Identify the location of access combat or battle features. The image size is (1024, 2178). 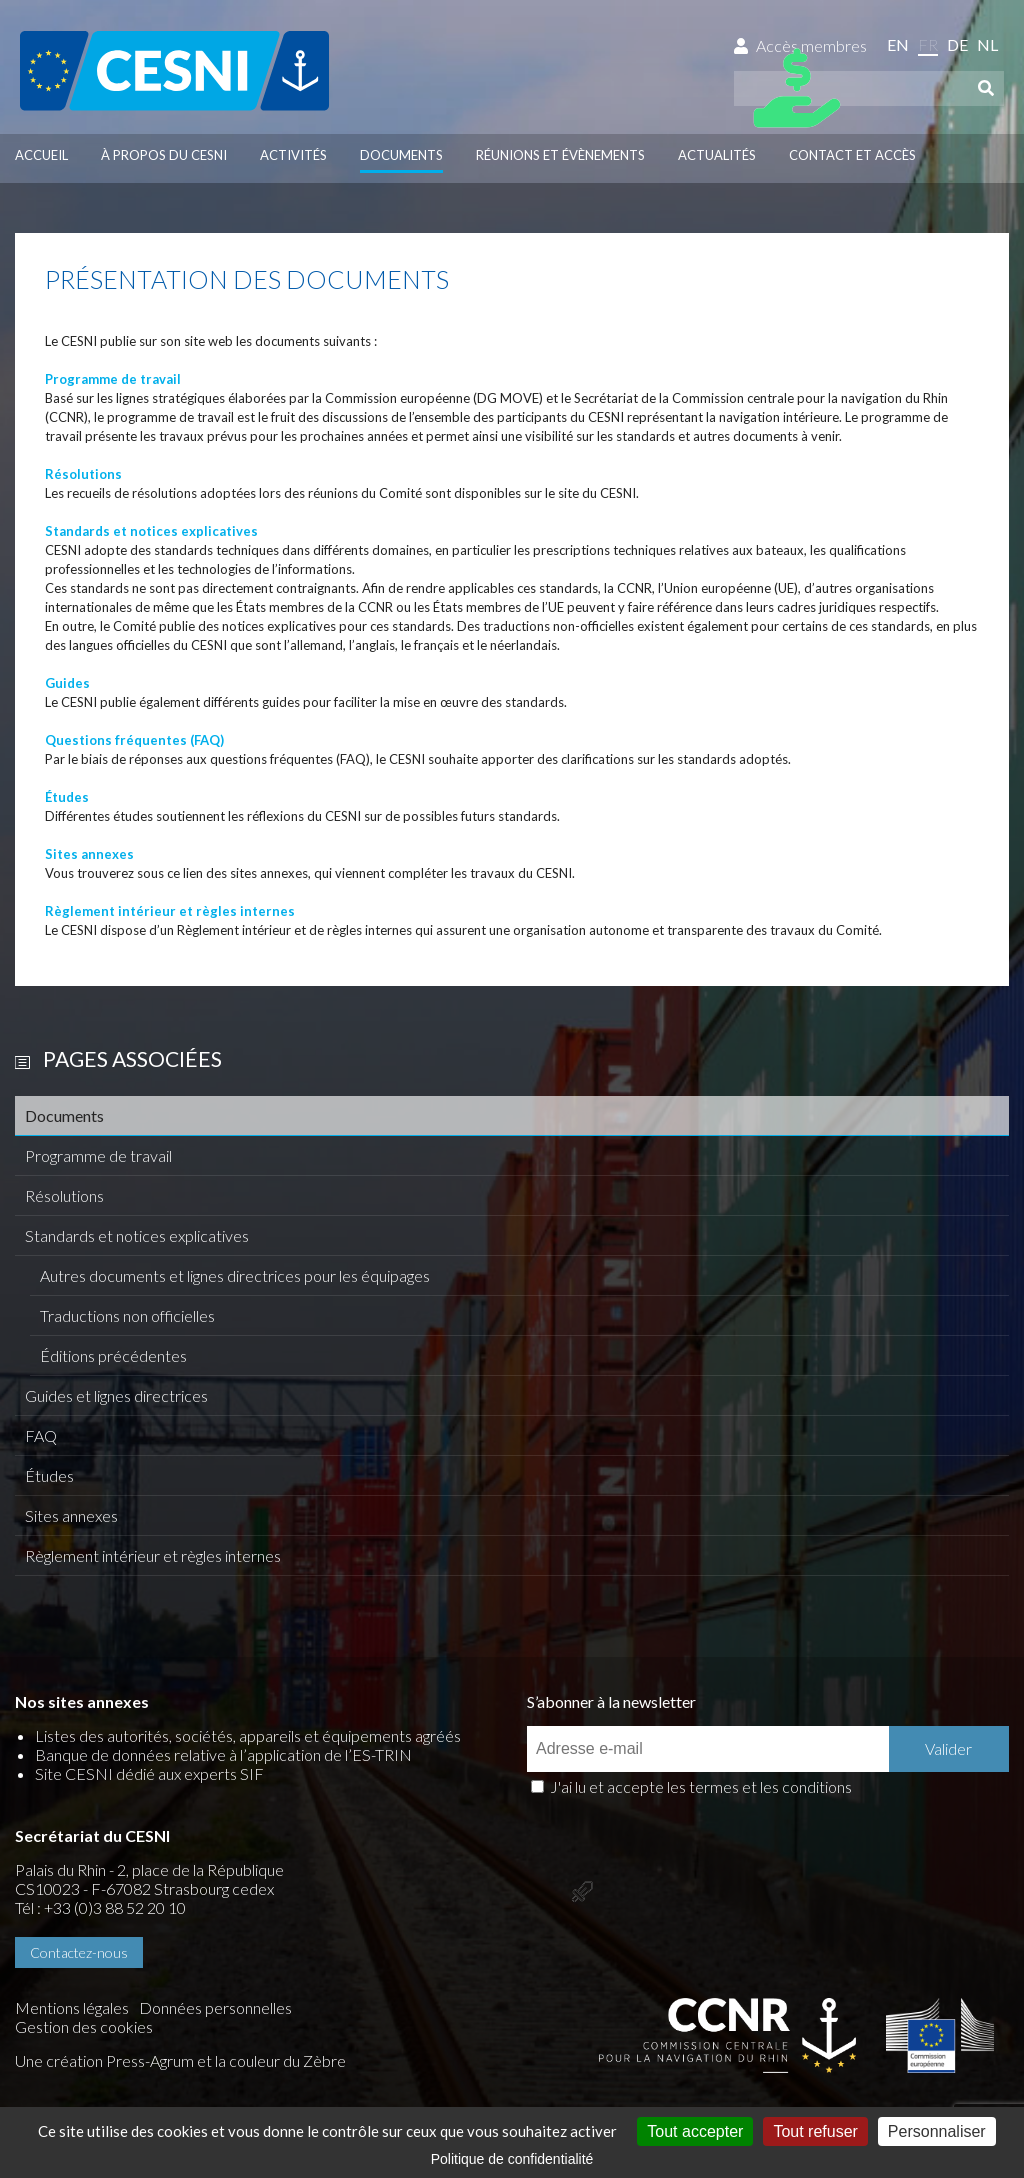
(582, 1891).